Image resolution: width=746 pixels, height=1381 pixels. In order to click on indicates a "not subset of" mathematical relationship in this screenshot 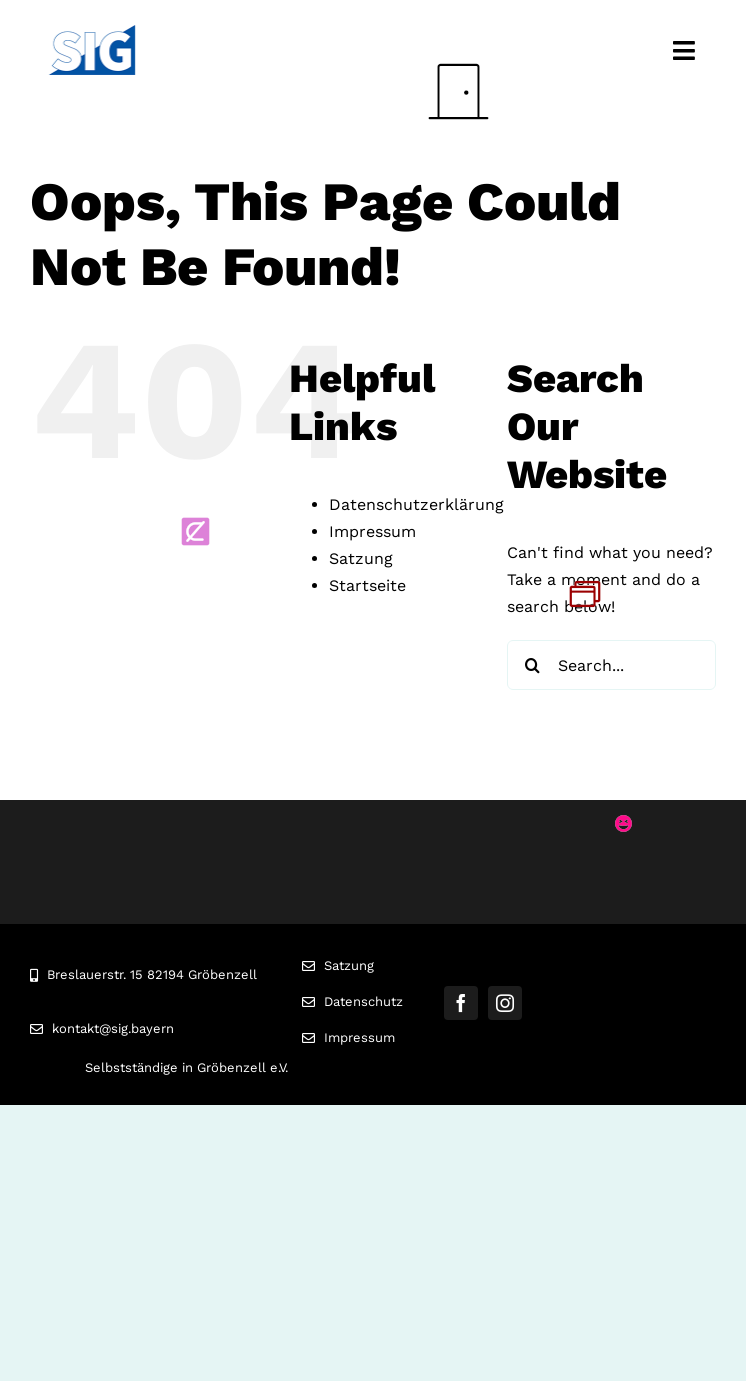, I will do `click(195, 531)`.